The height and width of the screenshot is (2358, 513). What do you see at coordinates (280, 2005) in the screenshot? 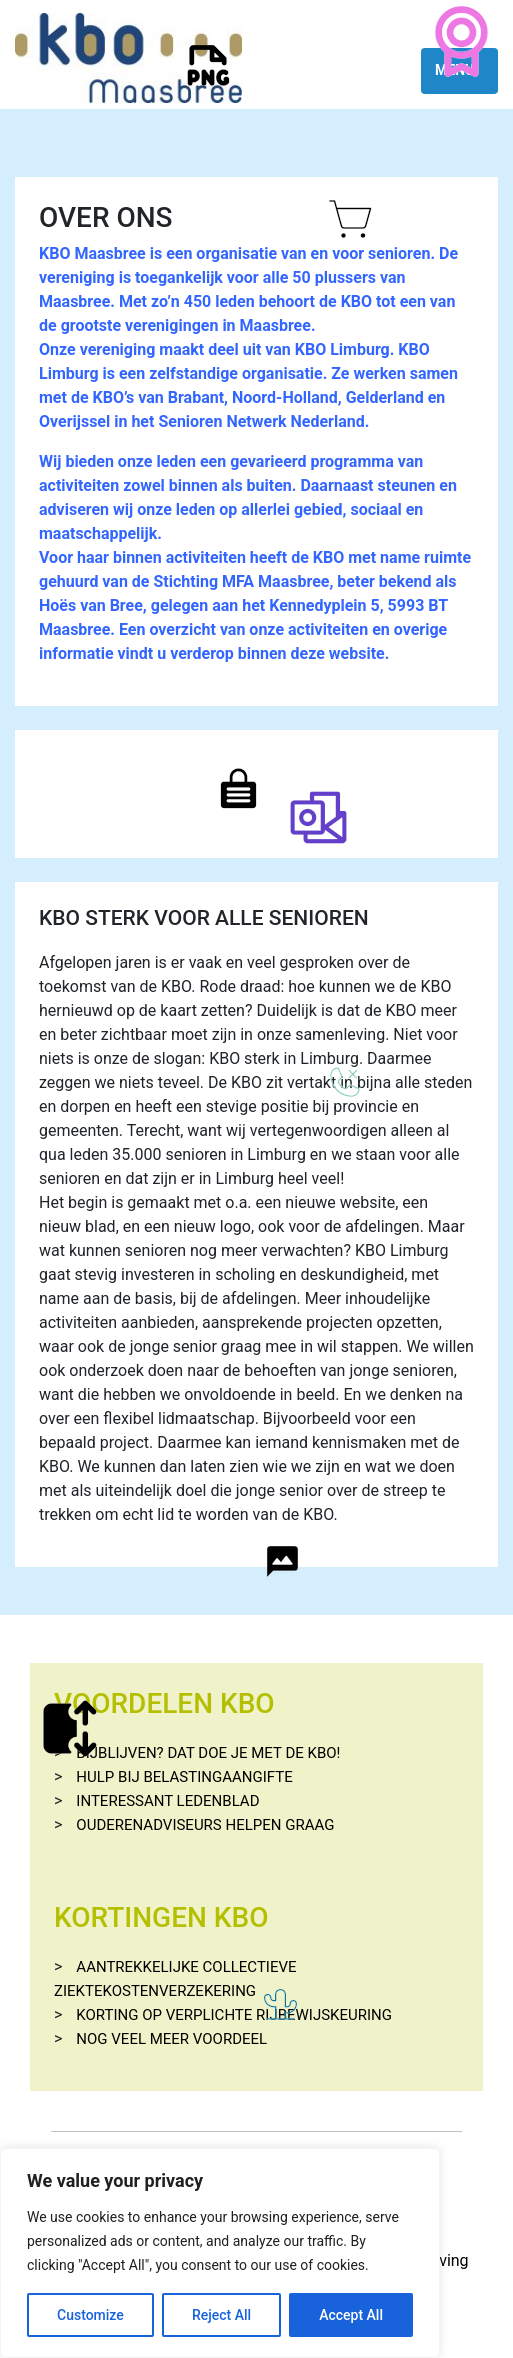
I see `indicates desert or arid climate theme` at bounding box center [280, 2005].